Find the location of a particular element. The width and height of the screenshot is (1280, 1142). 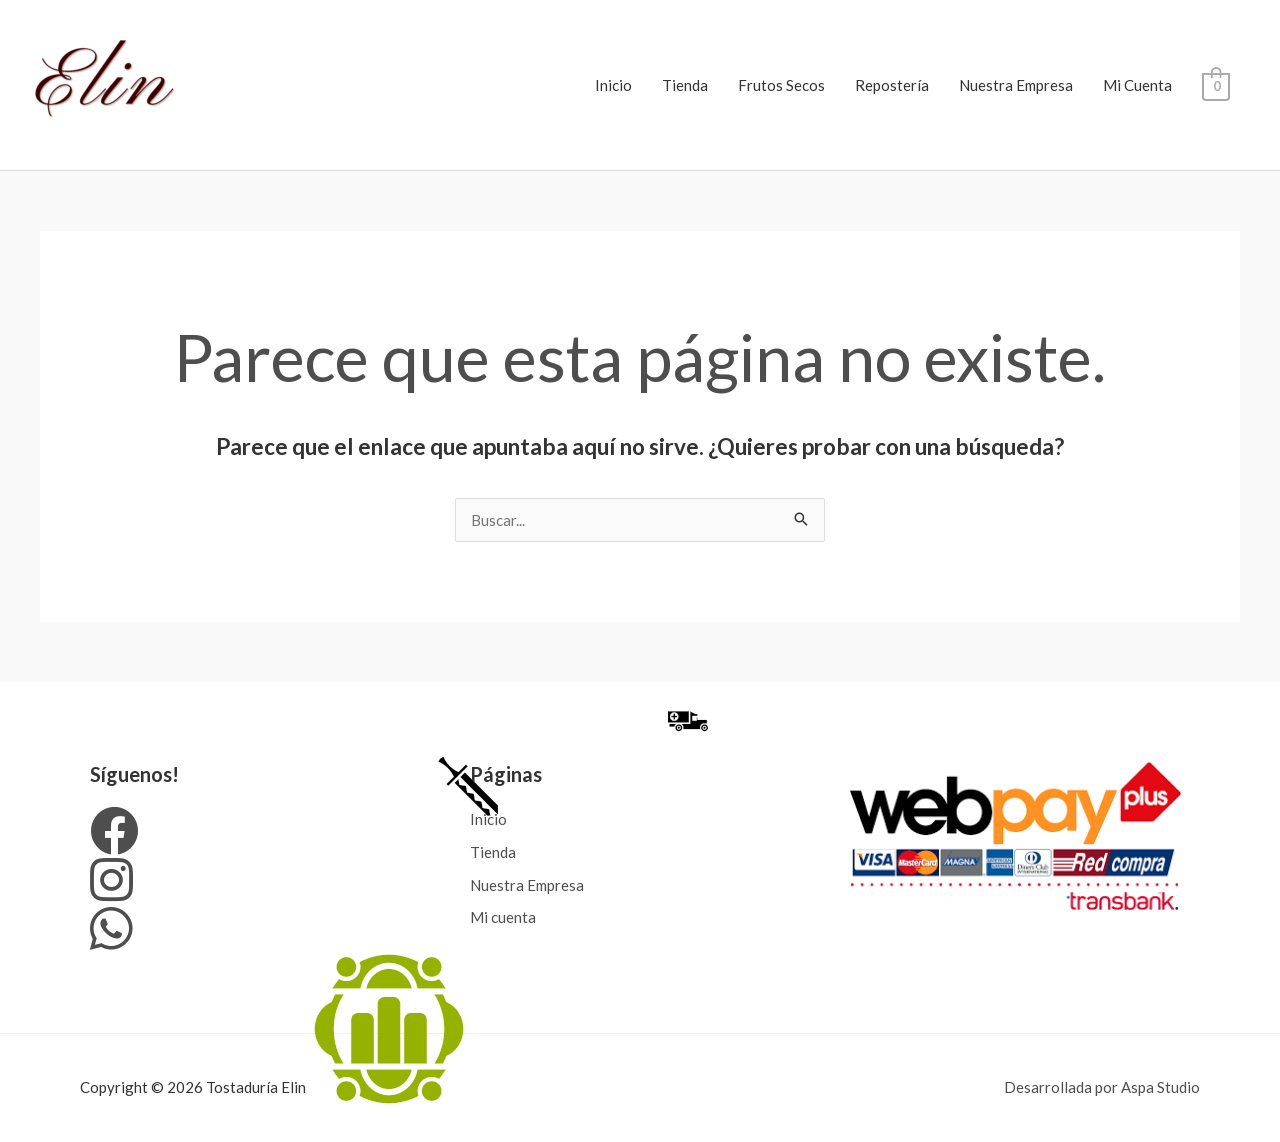

select crocodile-themed sword weapon is located at coordinates (468, 786).